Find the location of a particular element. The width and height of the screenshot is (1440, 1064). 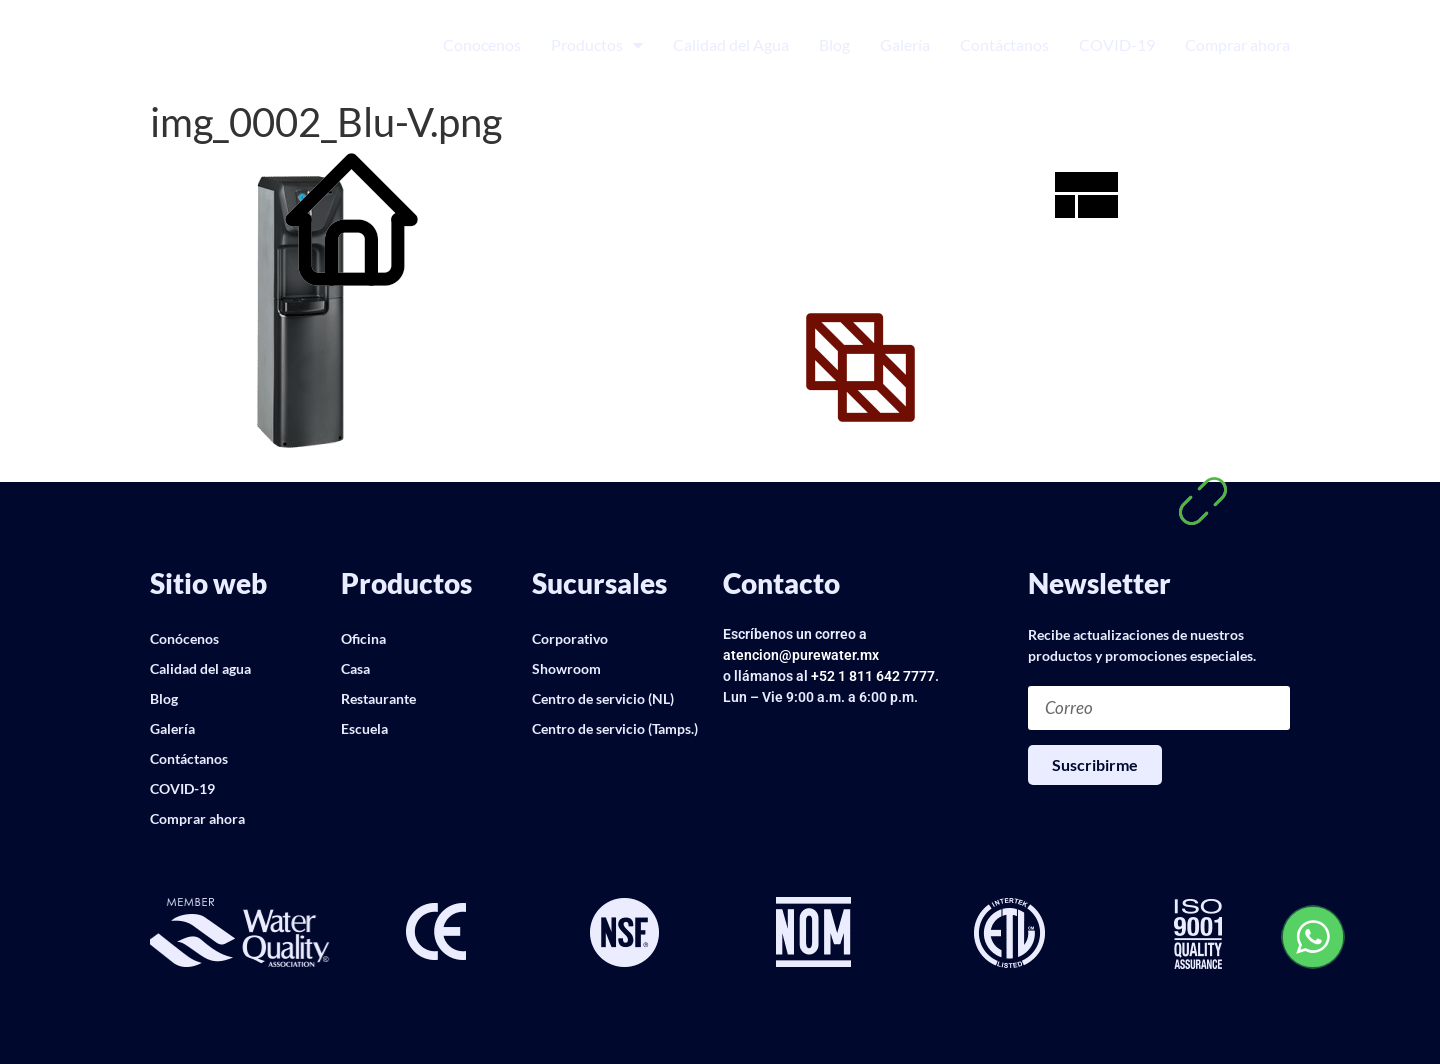

navigate to the home screen is located at coordinates (351, 219).